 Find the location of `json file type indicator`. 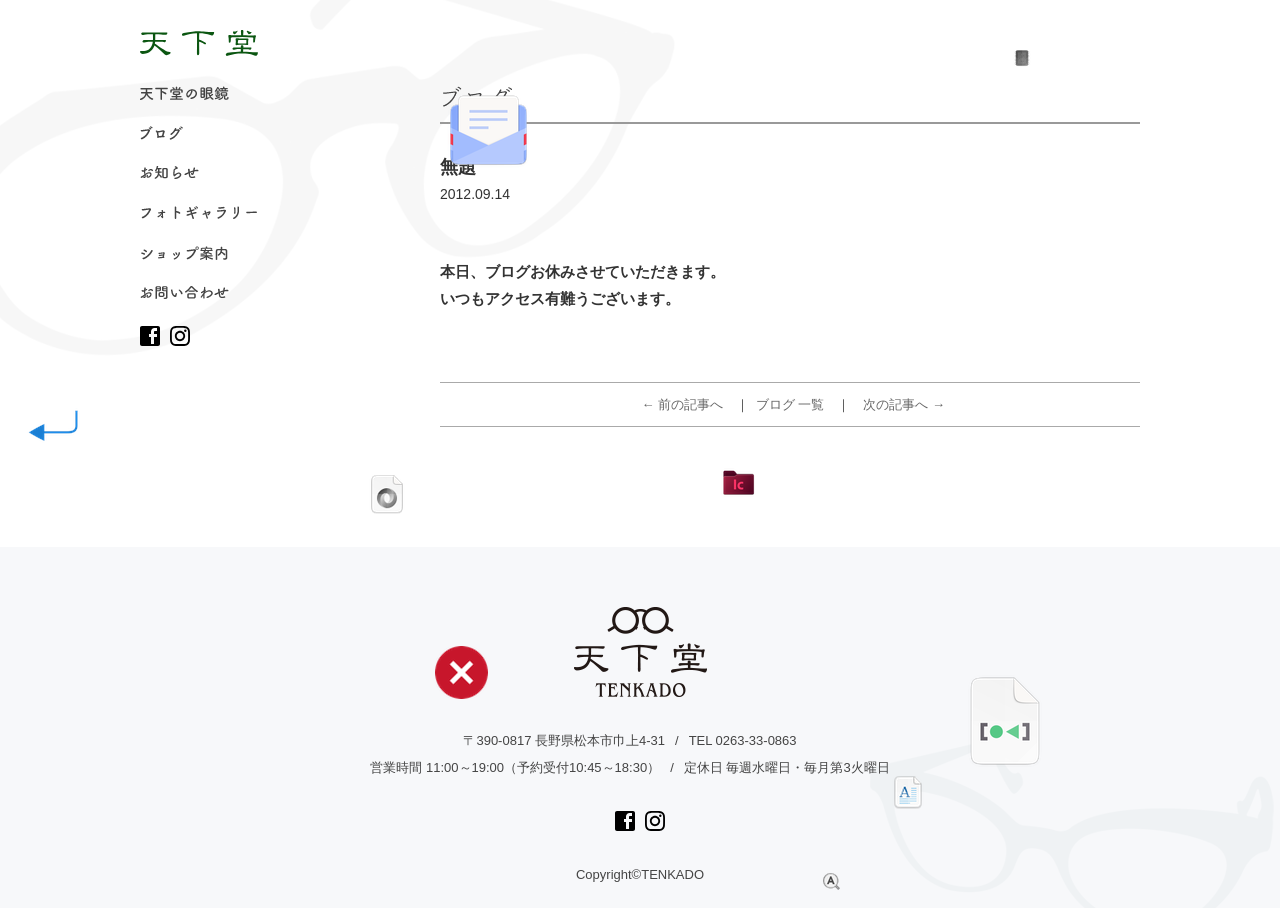

json file type indicator is located at coordinates (387, 494).